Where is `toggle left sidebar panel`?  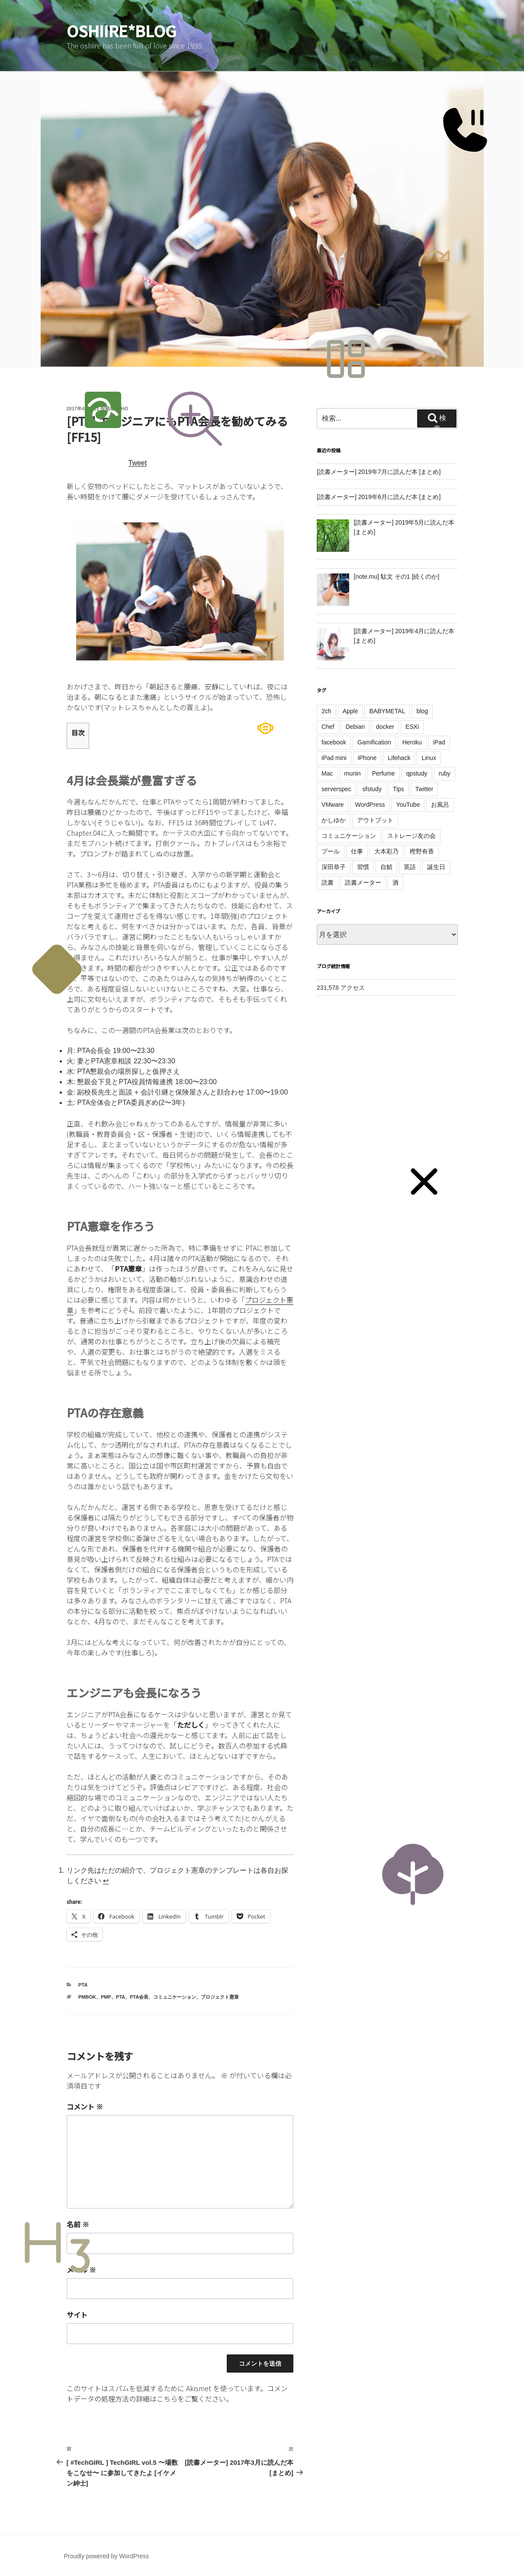 toggle left sidebar panel is located at coordinates (346, 359).